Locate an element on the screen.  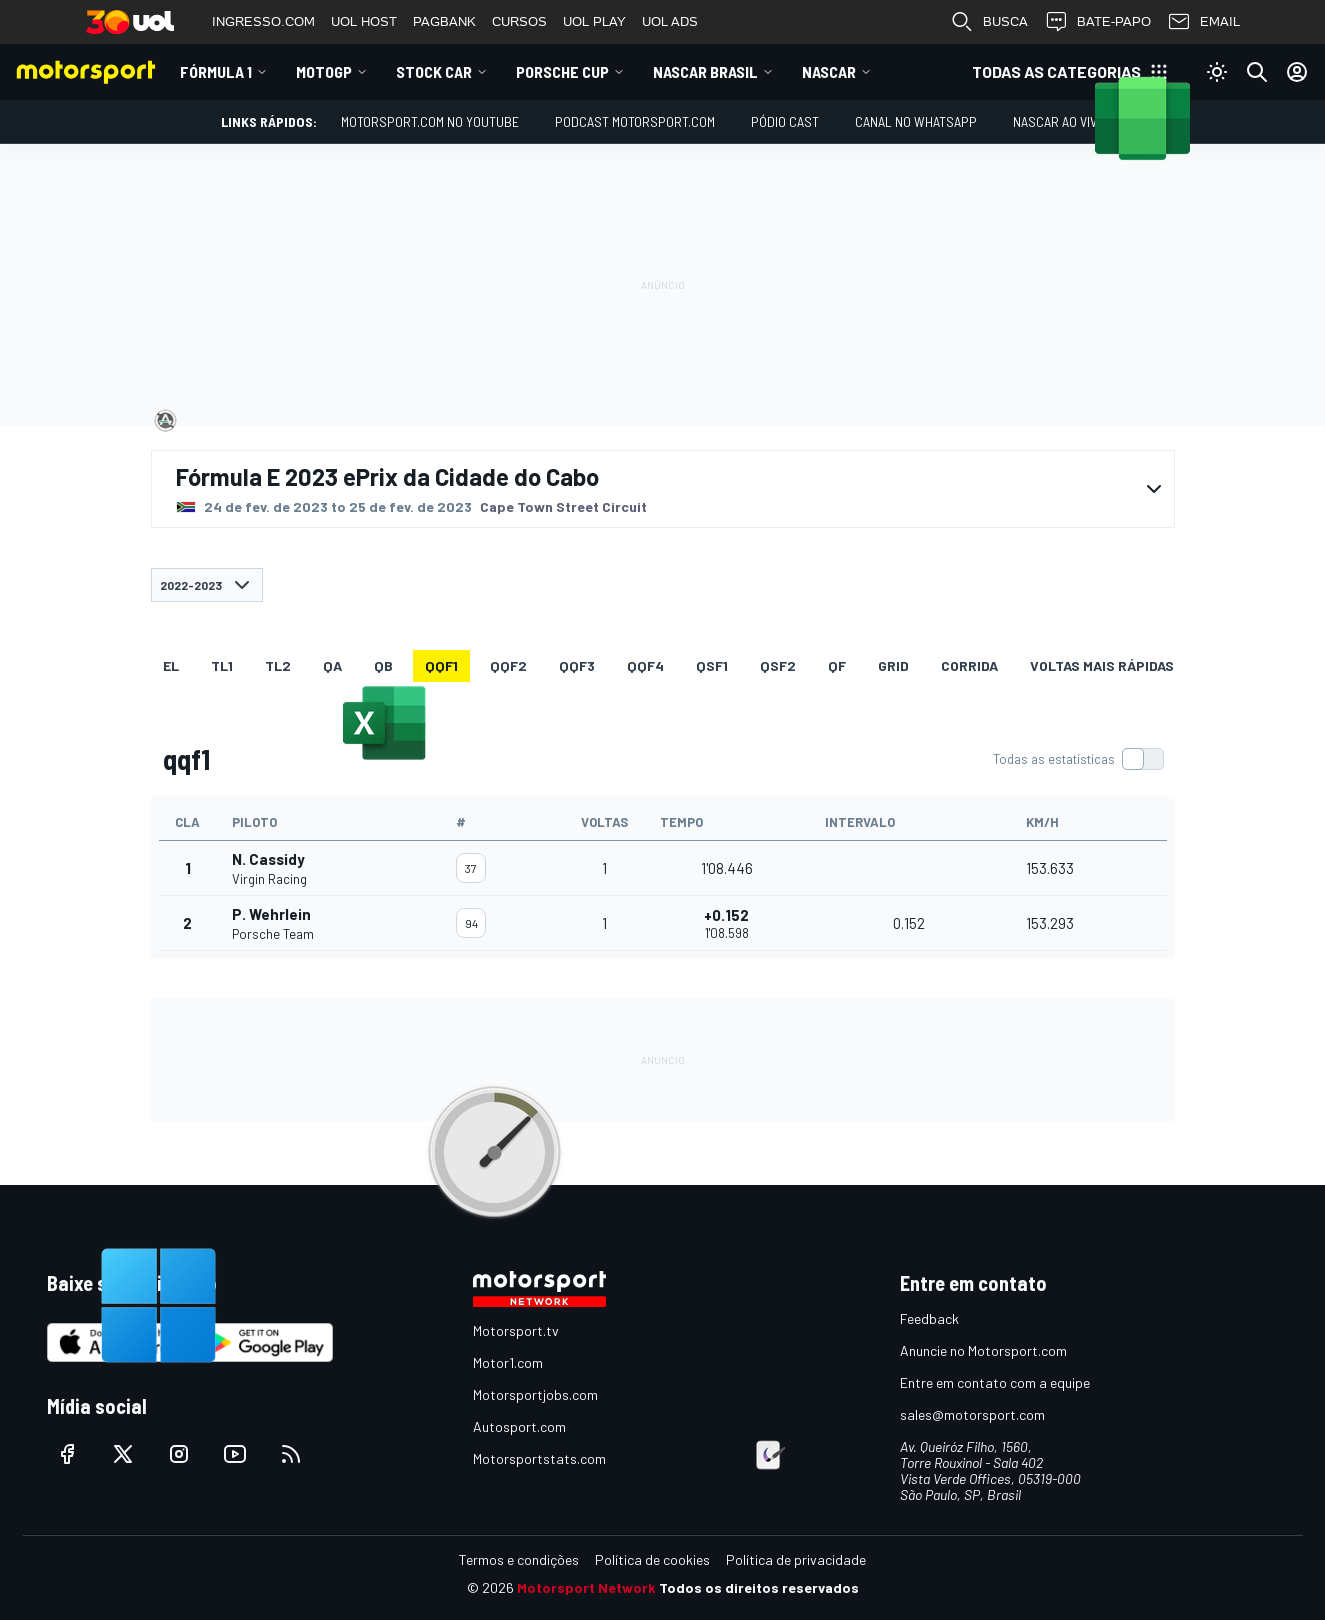
open android app or emulator is located at coordinates (1142, 118).